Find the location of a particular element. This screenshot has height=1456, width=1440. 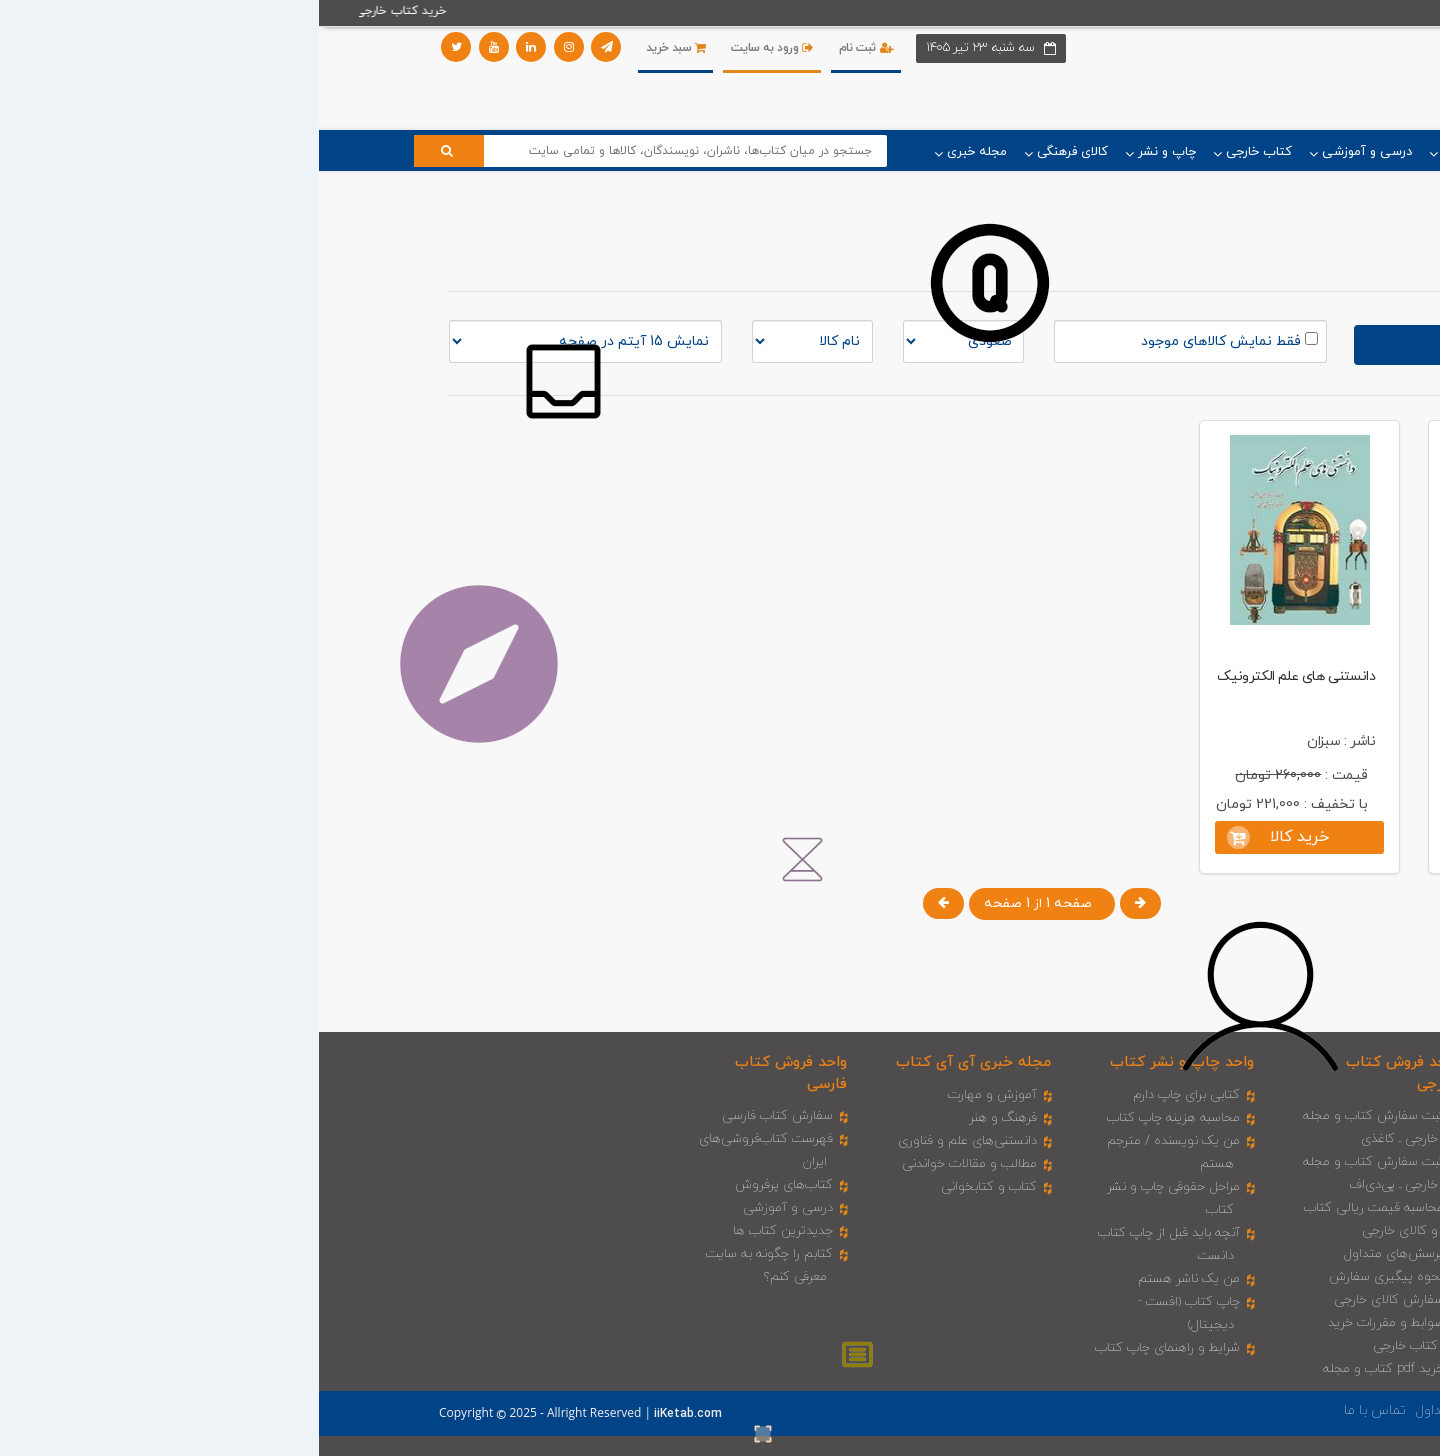

indicates time running low or nearly expired is located at coordinates (802, 859).